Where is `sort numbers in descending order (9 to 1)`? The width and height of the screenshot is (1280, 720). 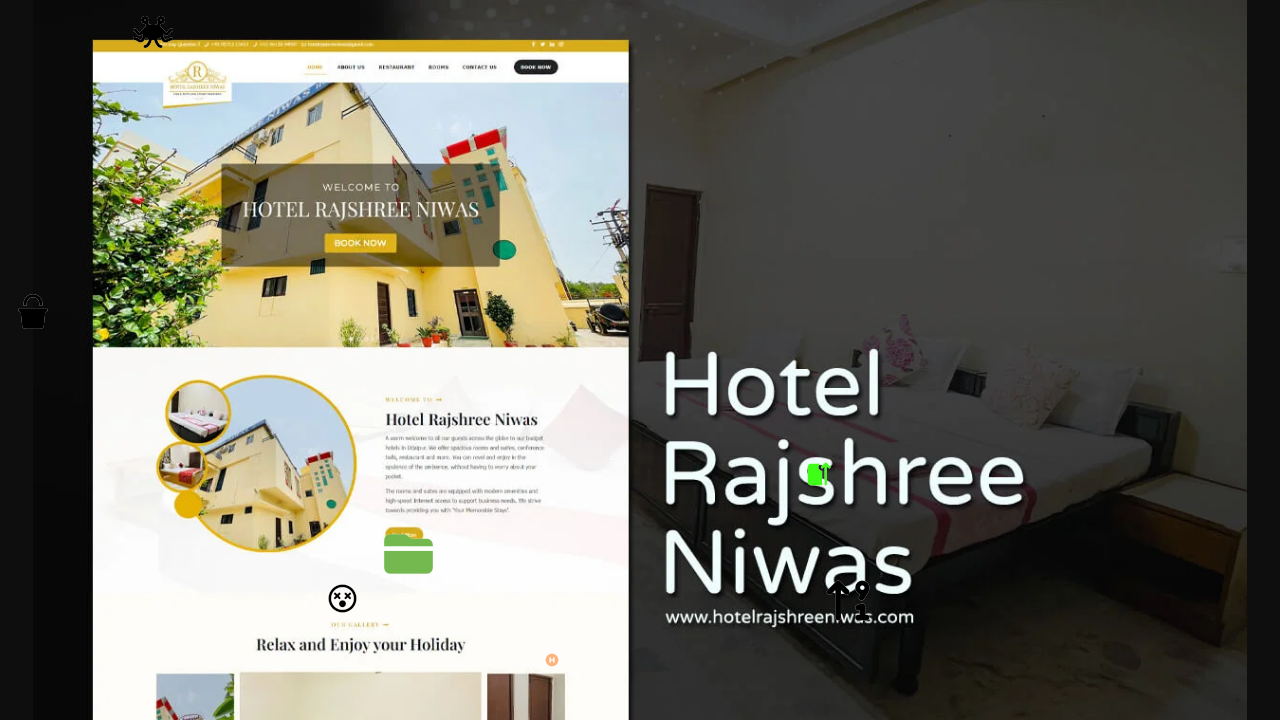
sort numbers in descending order (9 to 1) is located at coordinates (849, 600).